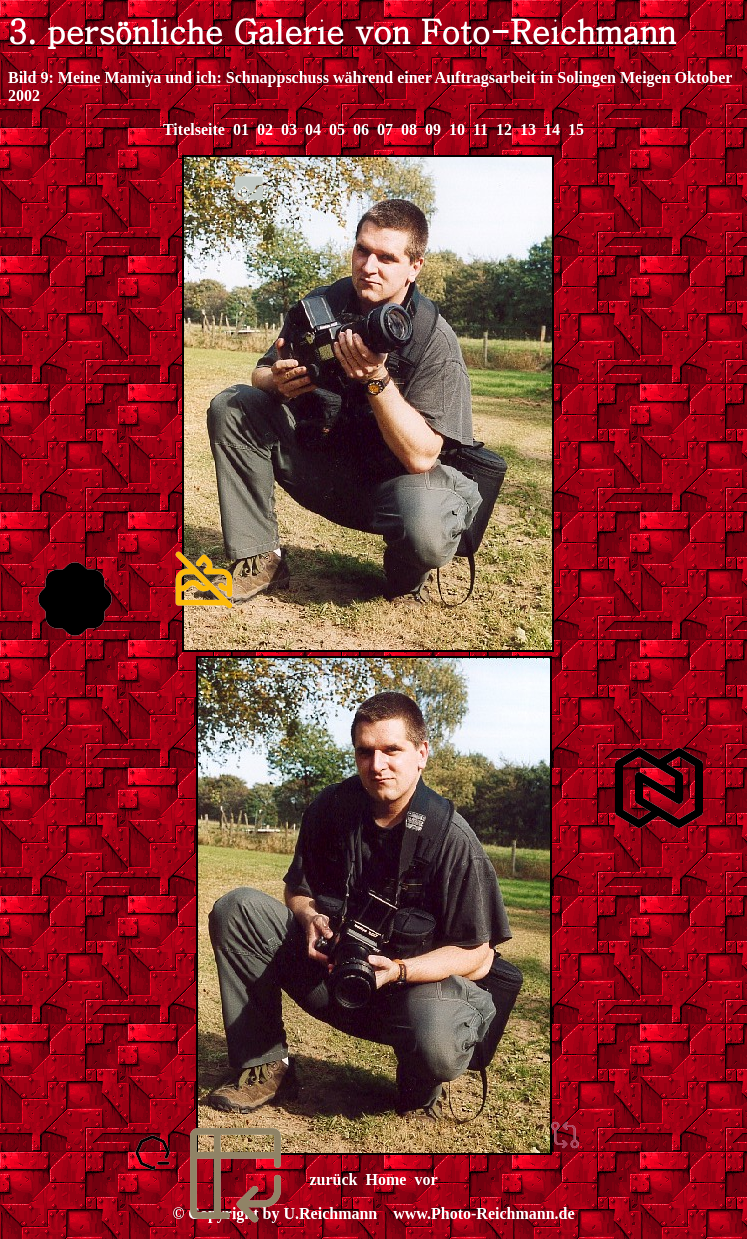 The width and height of the screenshot is (747, 1239). I want to click on nexo cryptocurrency platform logo, so click(659, 788).